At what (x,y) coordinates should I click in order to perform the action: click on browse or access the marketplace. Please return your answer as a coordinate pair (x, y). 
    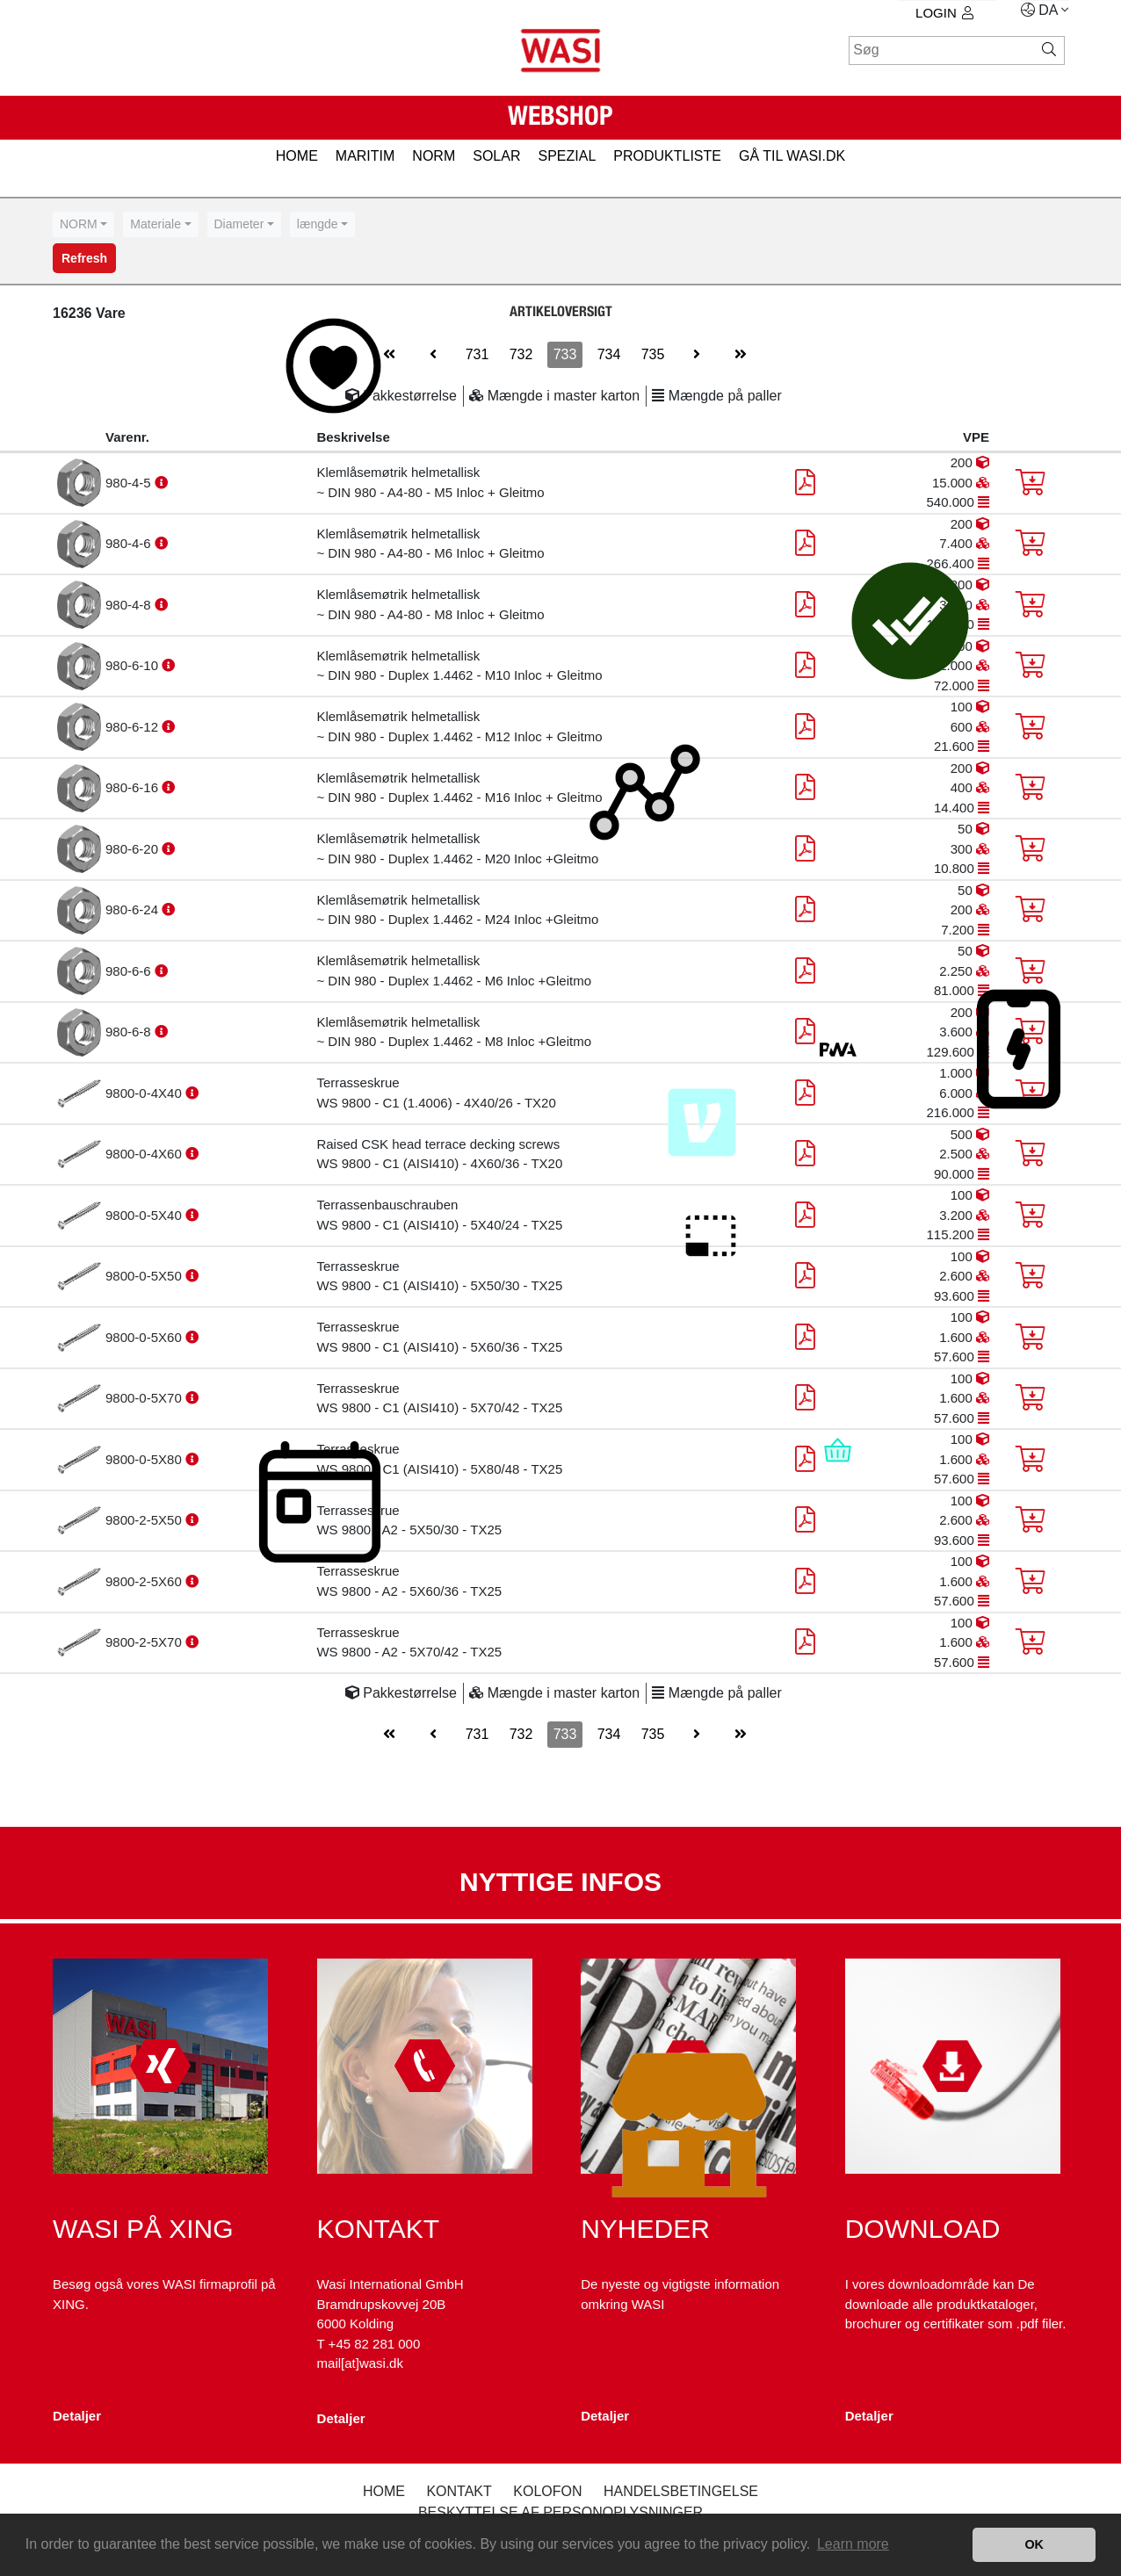
    Looking at the image, I should click on (689, 2125).